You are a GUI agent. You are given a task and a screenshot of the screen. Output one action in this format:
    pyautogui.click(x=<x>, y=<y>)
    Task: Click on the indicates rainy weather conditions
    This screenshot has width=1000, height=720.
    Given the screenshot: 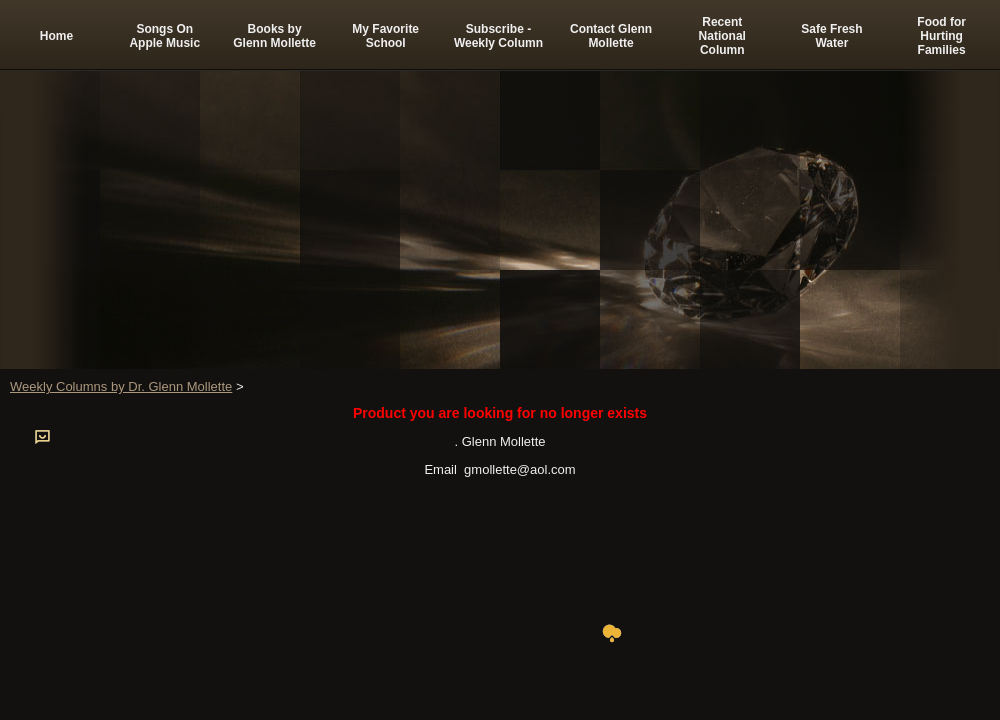 What is the action you would take?
    pyautogui.click(x=612, y=633)
    